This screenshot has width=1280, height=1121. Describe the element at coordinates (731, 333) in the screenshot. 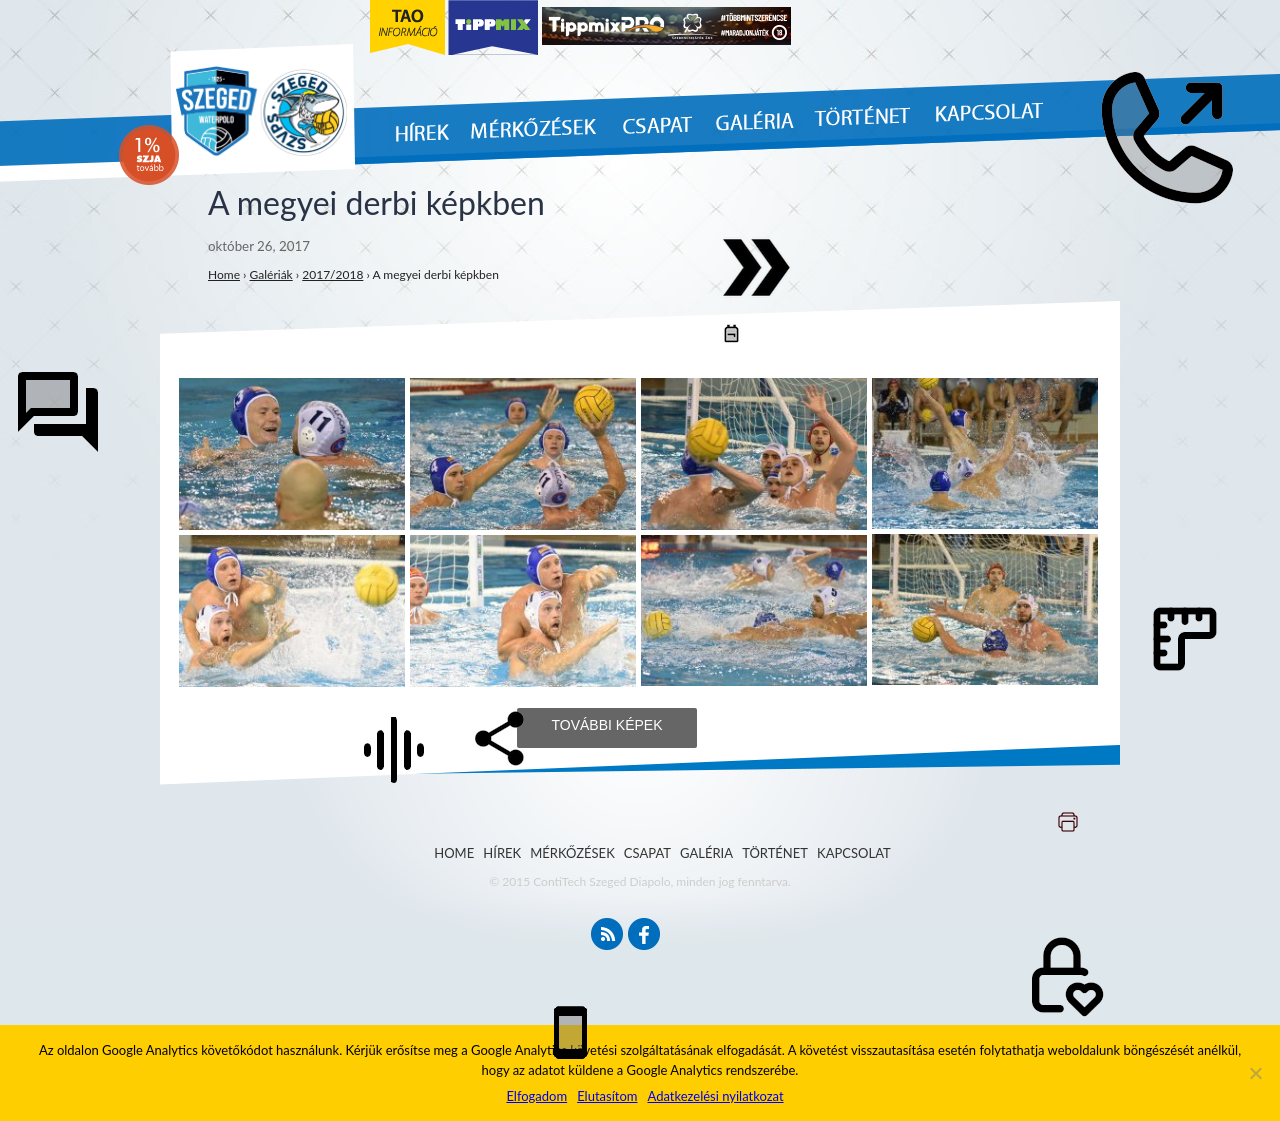

I see `access your backpack or inventory` at that location.